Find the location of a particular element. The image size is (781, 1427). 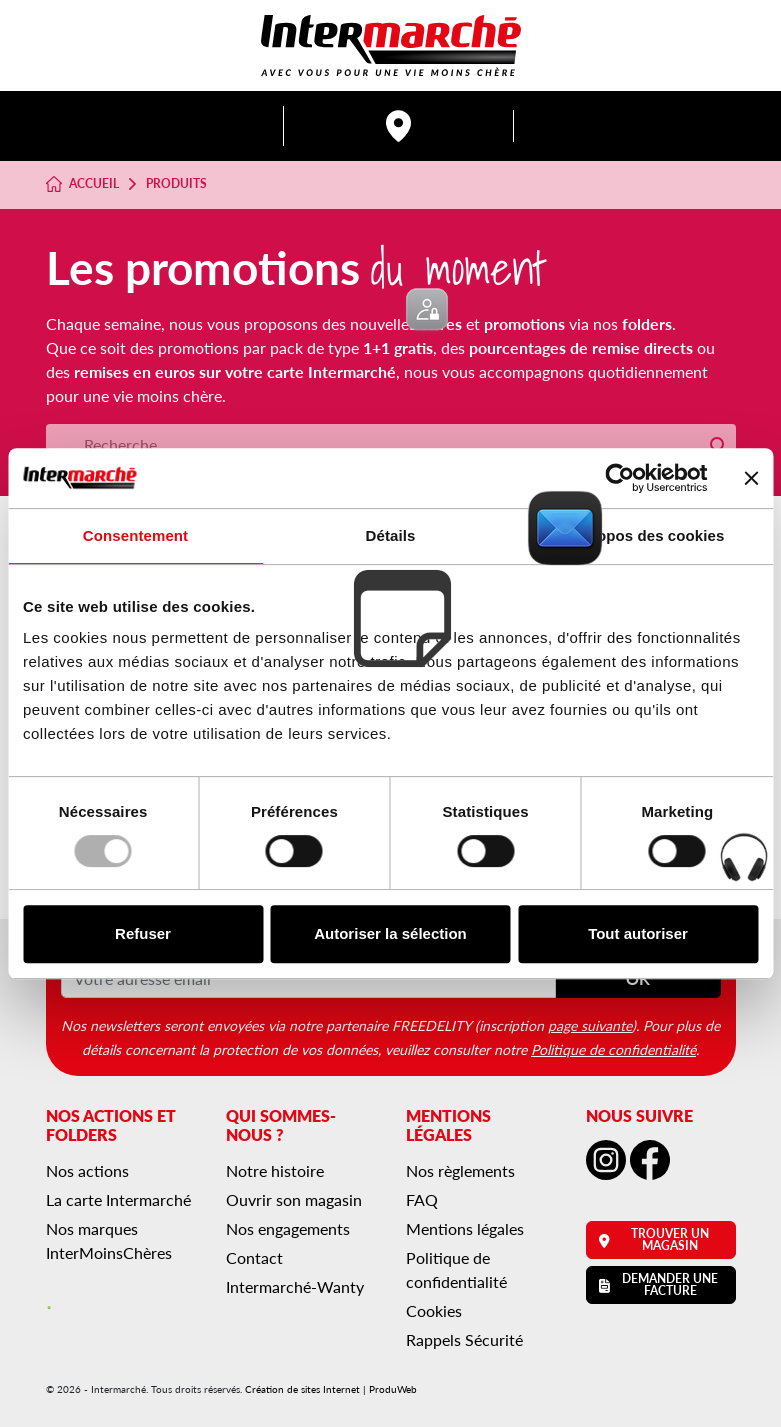

open the mail app is located at coordinates (565, 528).